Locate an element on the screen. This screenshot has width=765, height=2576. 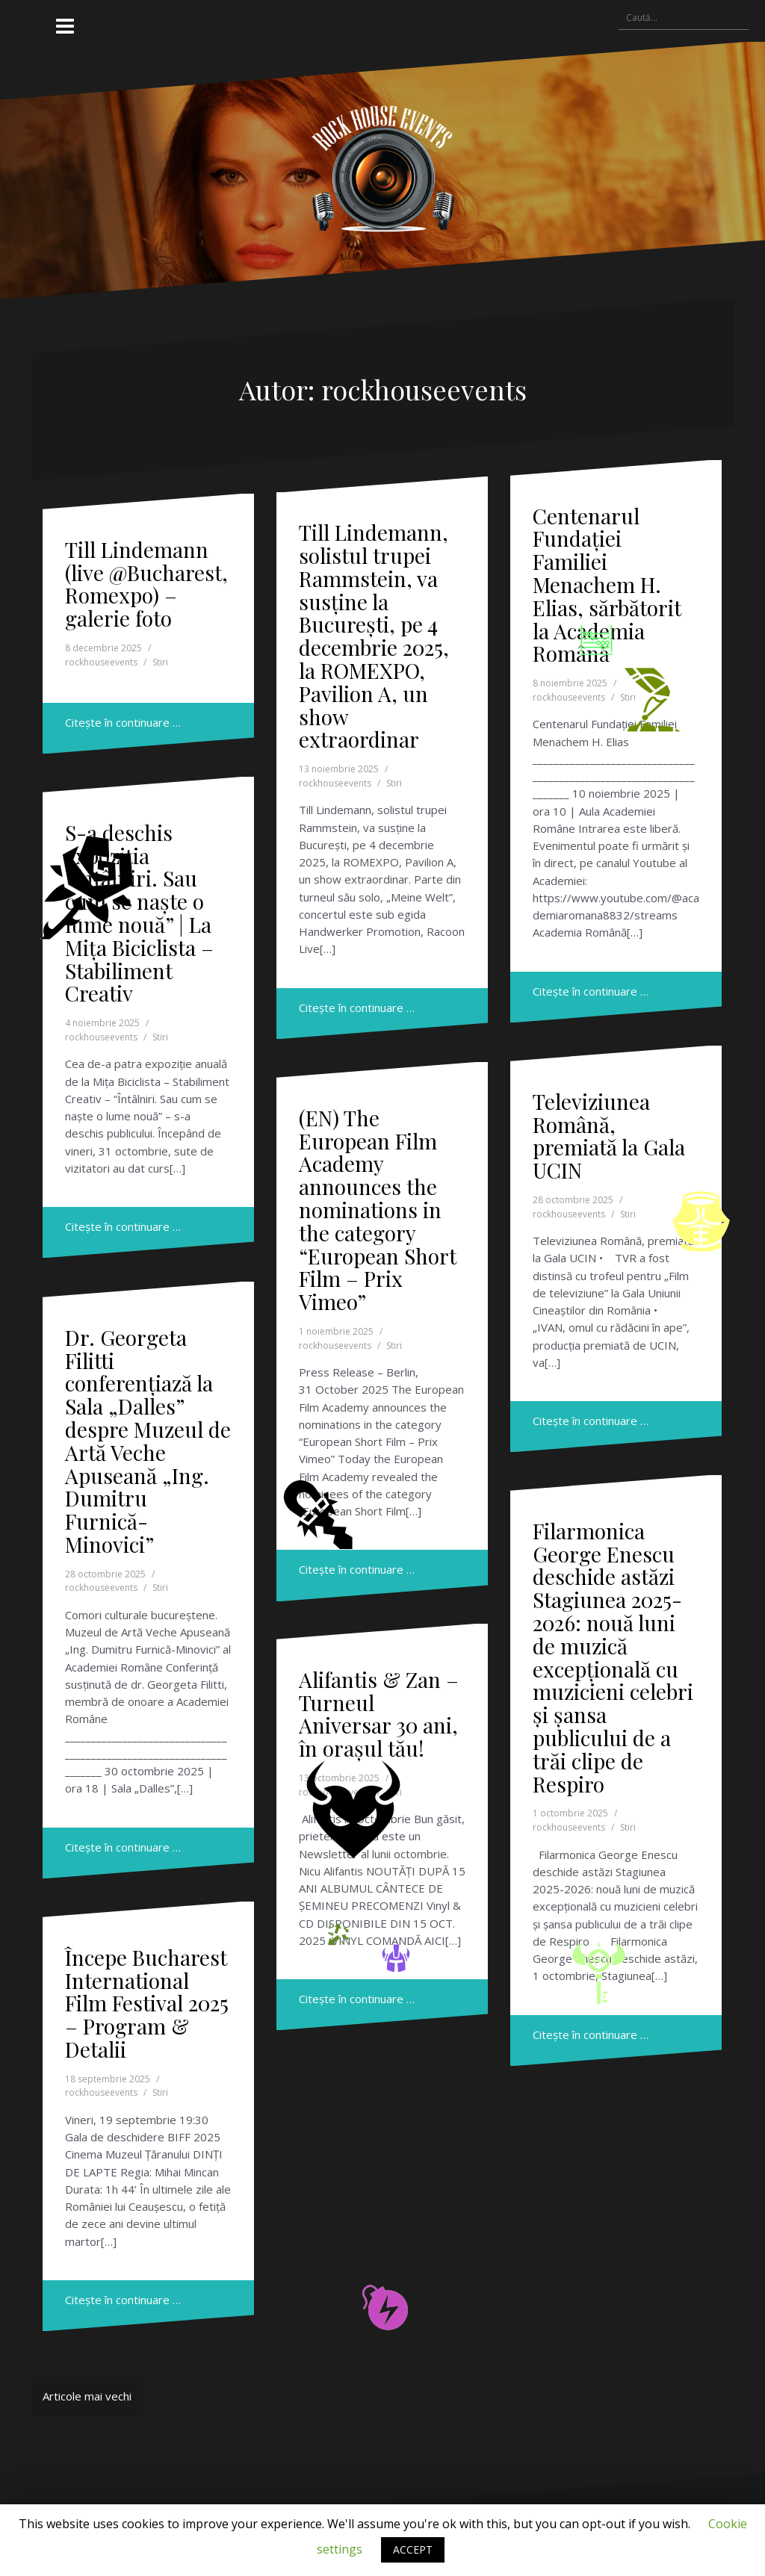
equip heavy armor or helmet is located at coordinates (396, 1958).